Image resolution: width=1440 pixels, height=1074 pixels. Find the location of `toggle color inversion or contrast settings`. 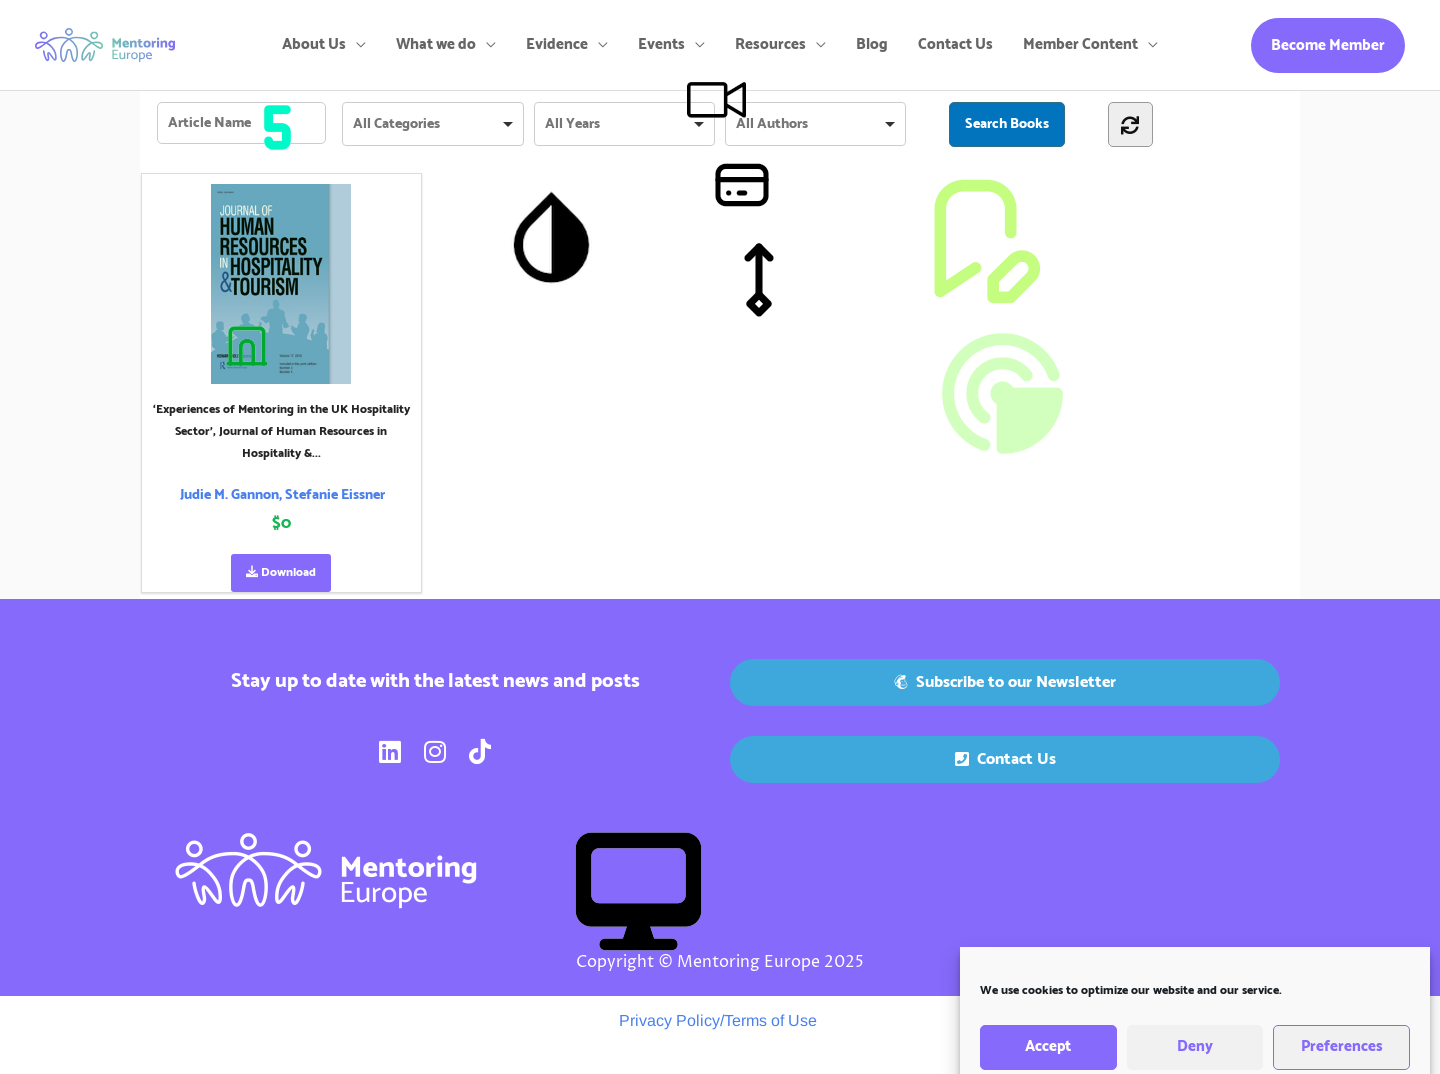

toggle color inversion or contrast settings is located at coordinates (551, 237).